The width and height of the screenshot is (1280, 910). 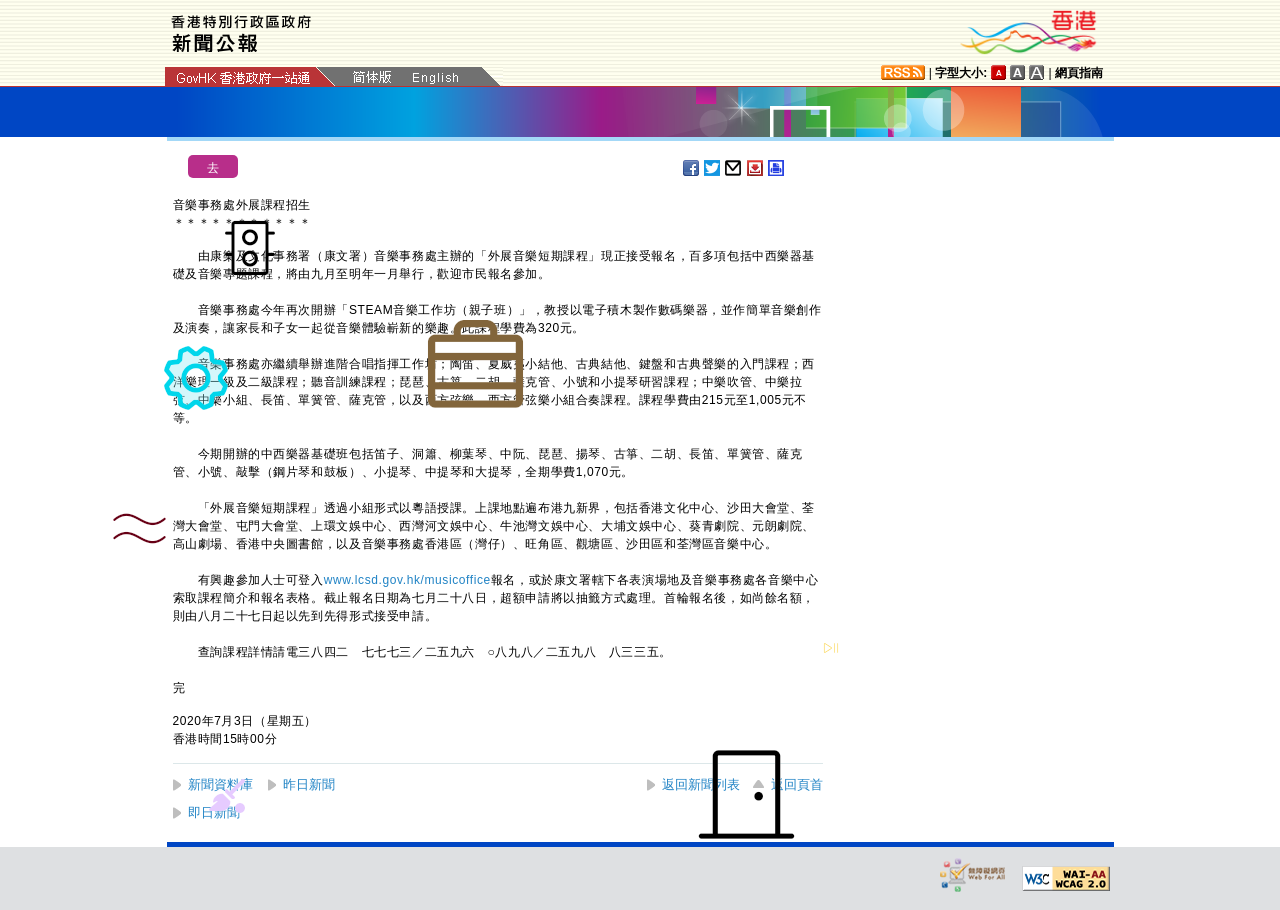 I want to click on access work or business documents, so click(x=475, y=367).